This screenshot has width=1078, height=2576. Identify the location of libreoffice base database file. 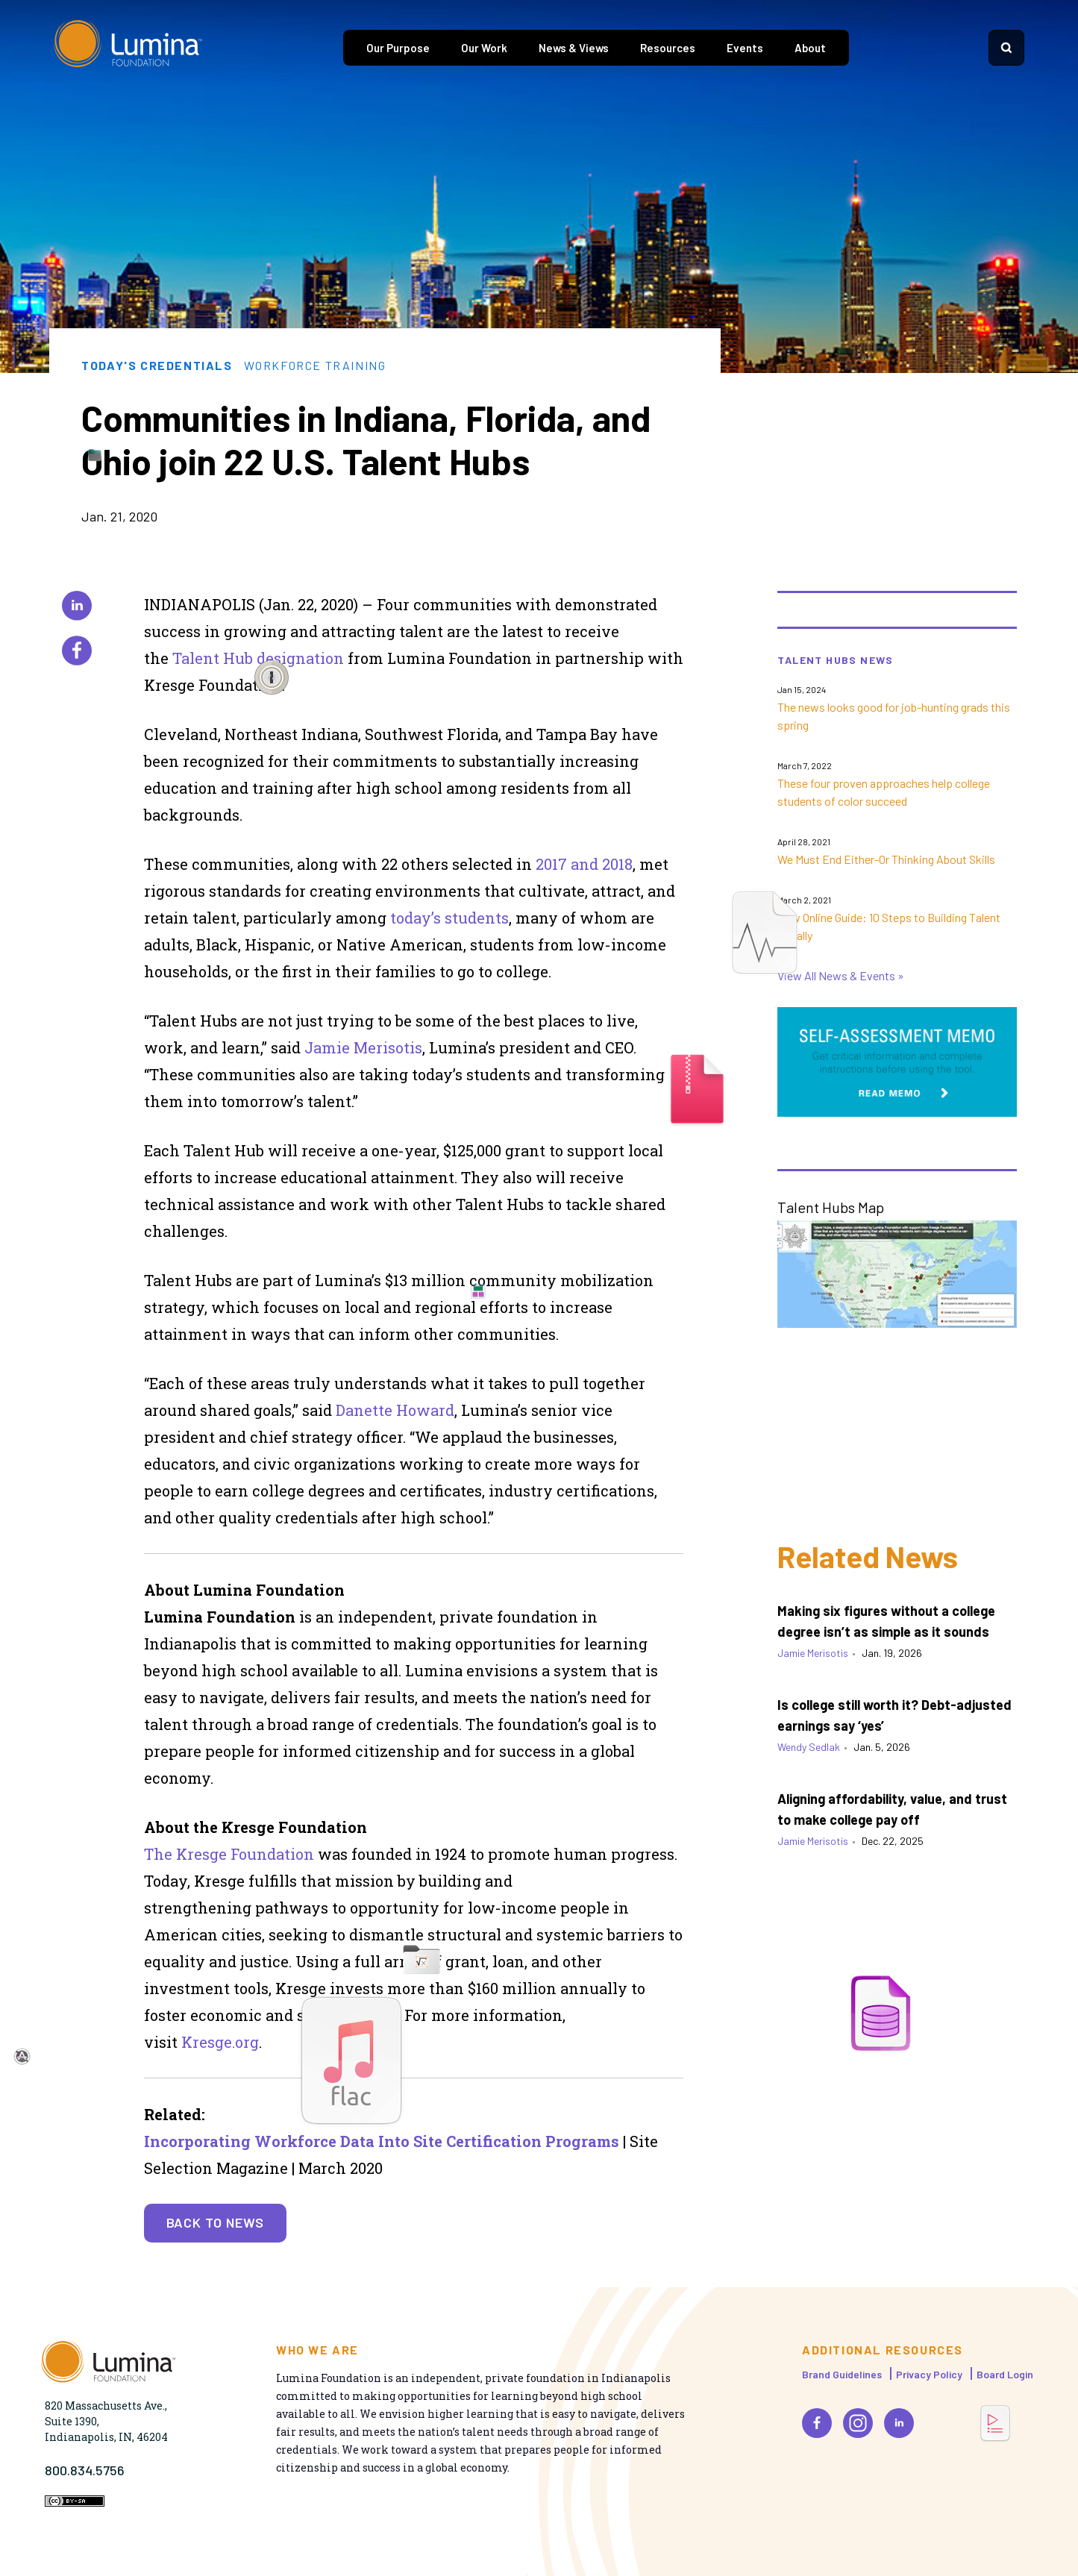
(880, 2013).